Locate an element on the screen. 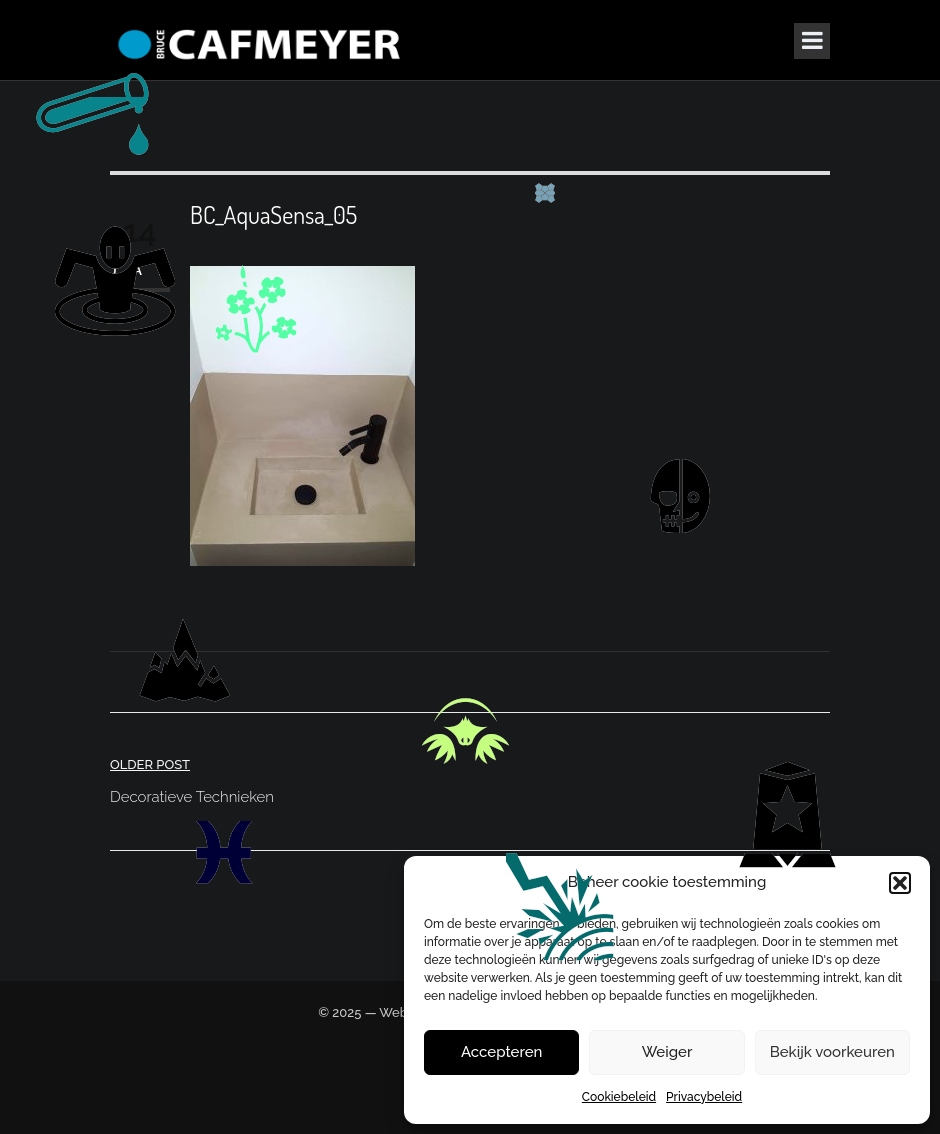  view pisces zodiac sign information is located at coordinates (224, 852).